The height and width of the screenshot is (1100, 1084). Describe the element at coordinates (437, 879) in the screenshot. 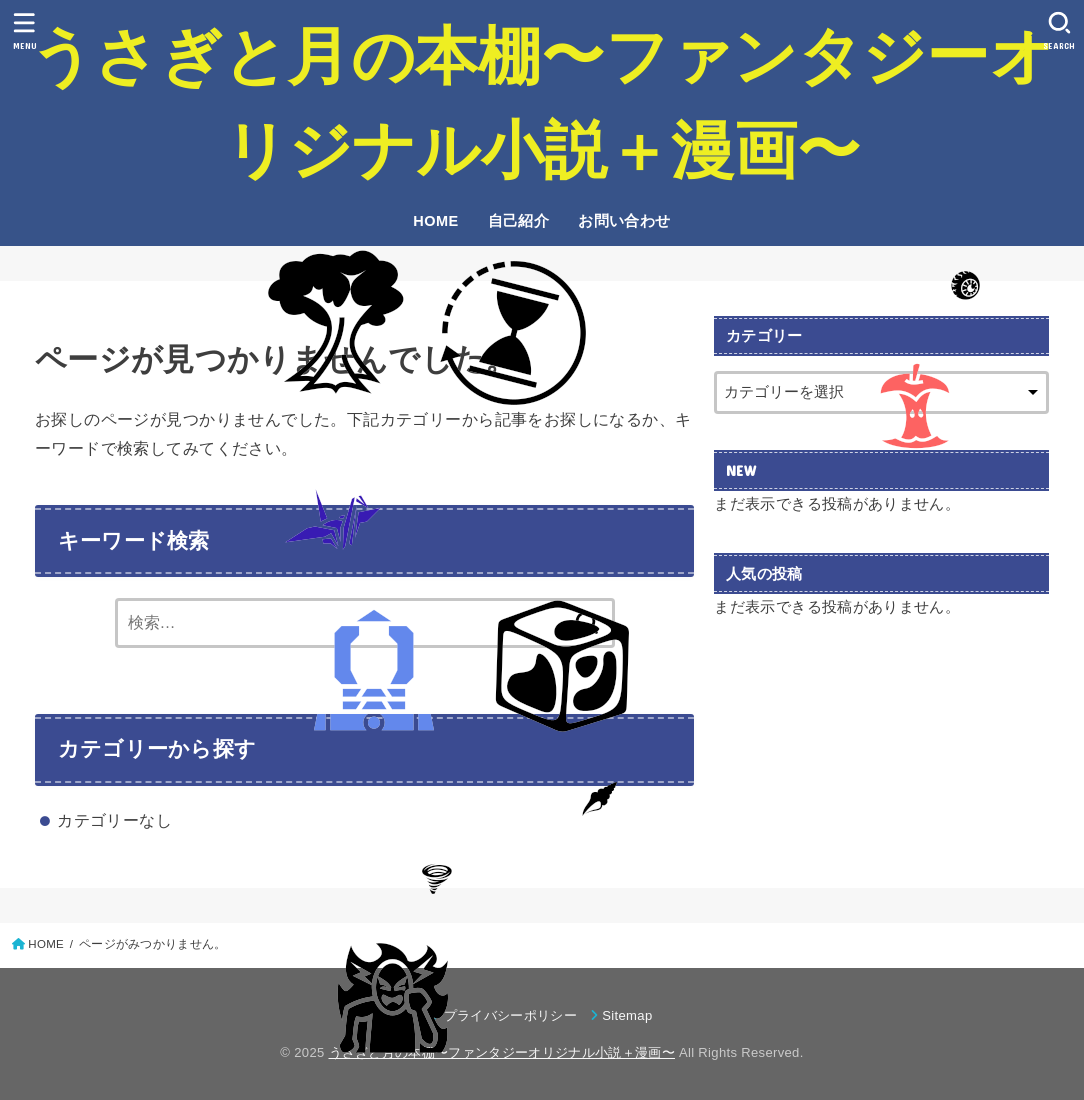

I see `indicates wind or tornado weather condition` at that location.